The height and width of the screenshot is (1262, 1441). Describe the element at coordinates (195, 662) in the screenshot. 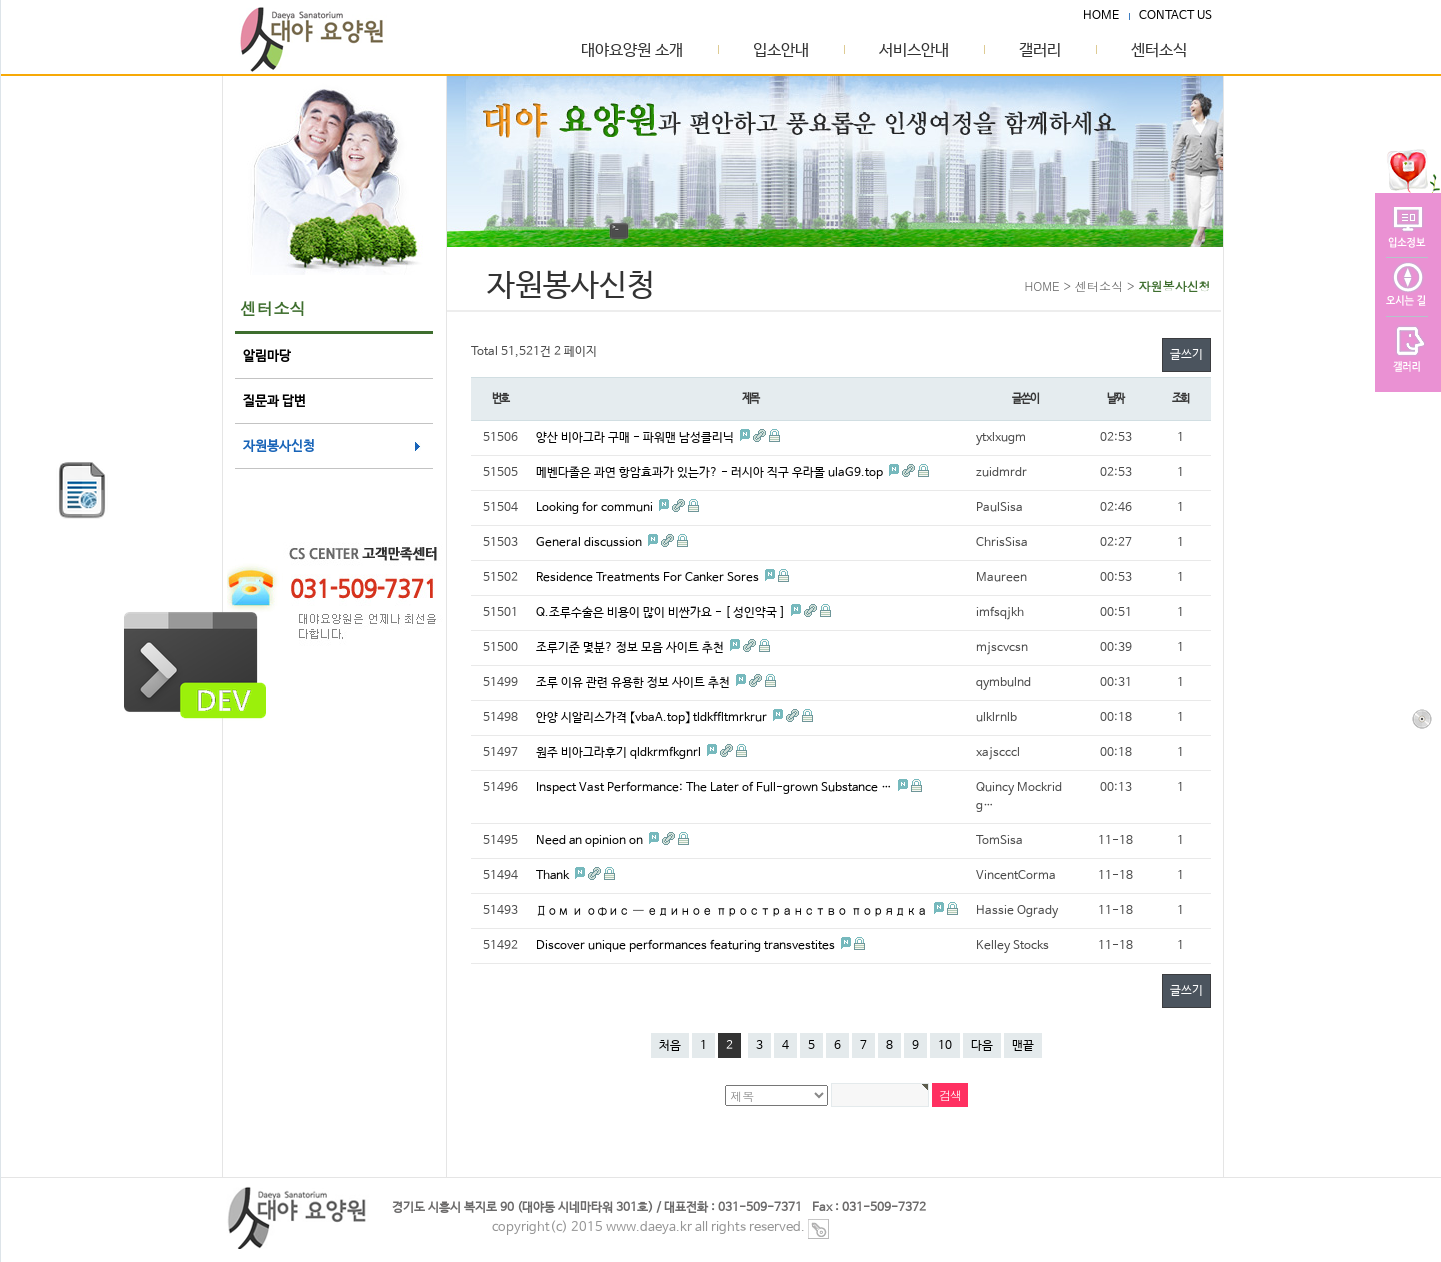

I see `open the developer terminal application` at that location.